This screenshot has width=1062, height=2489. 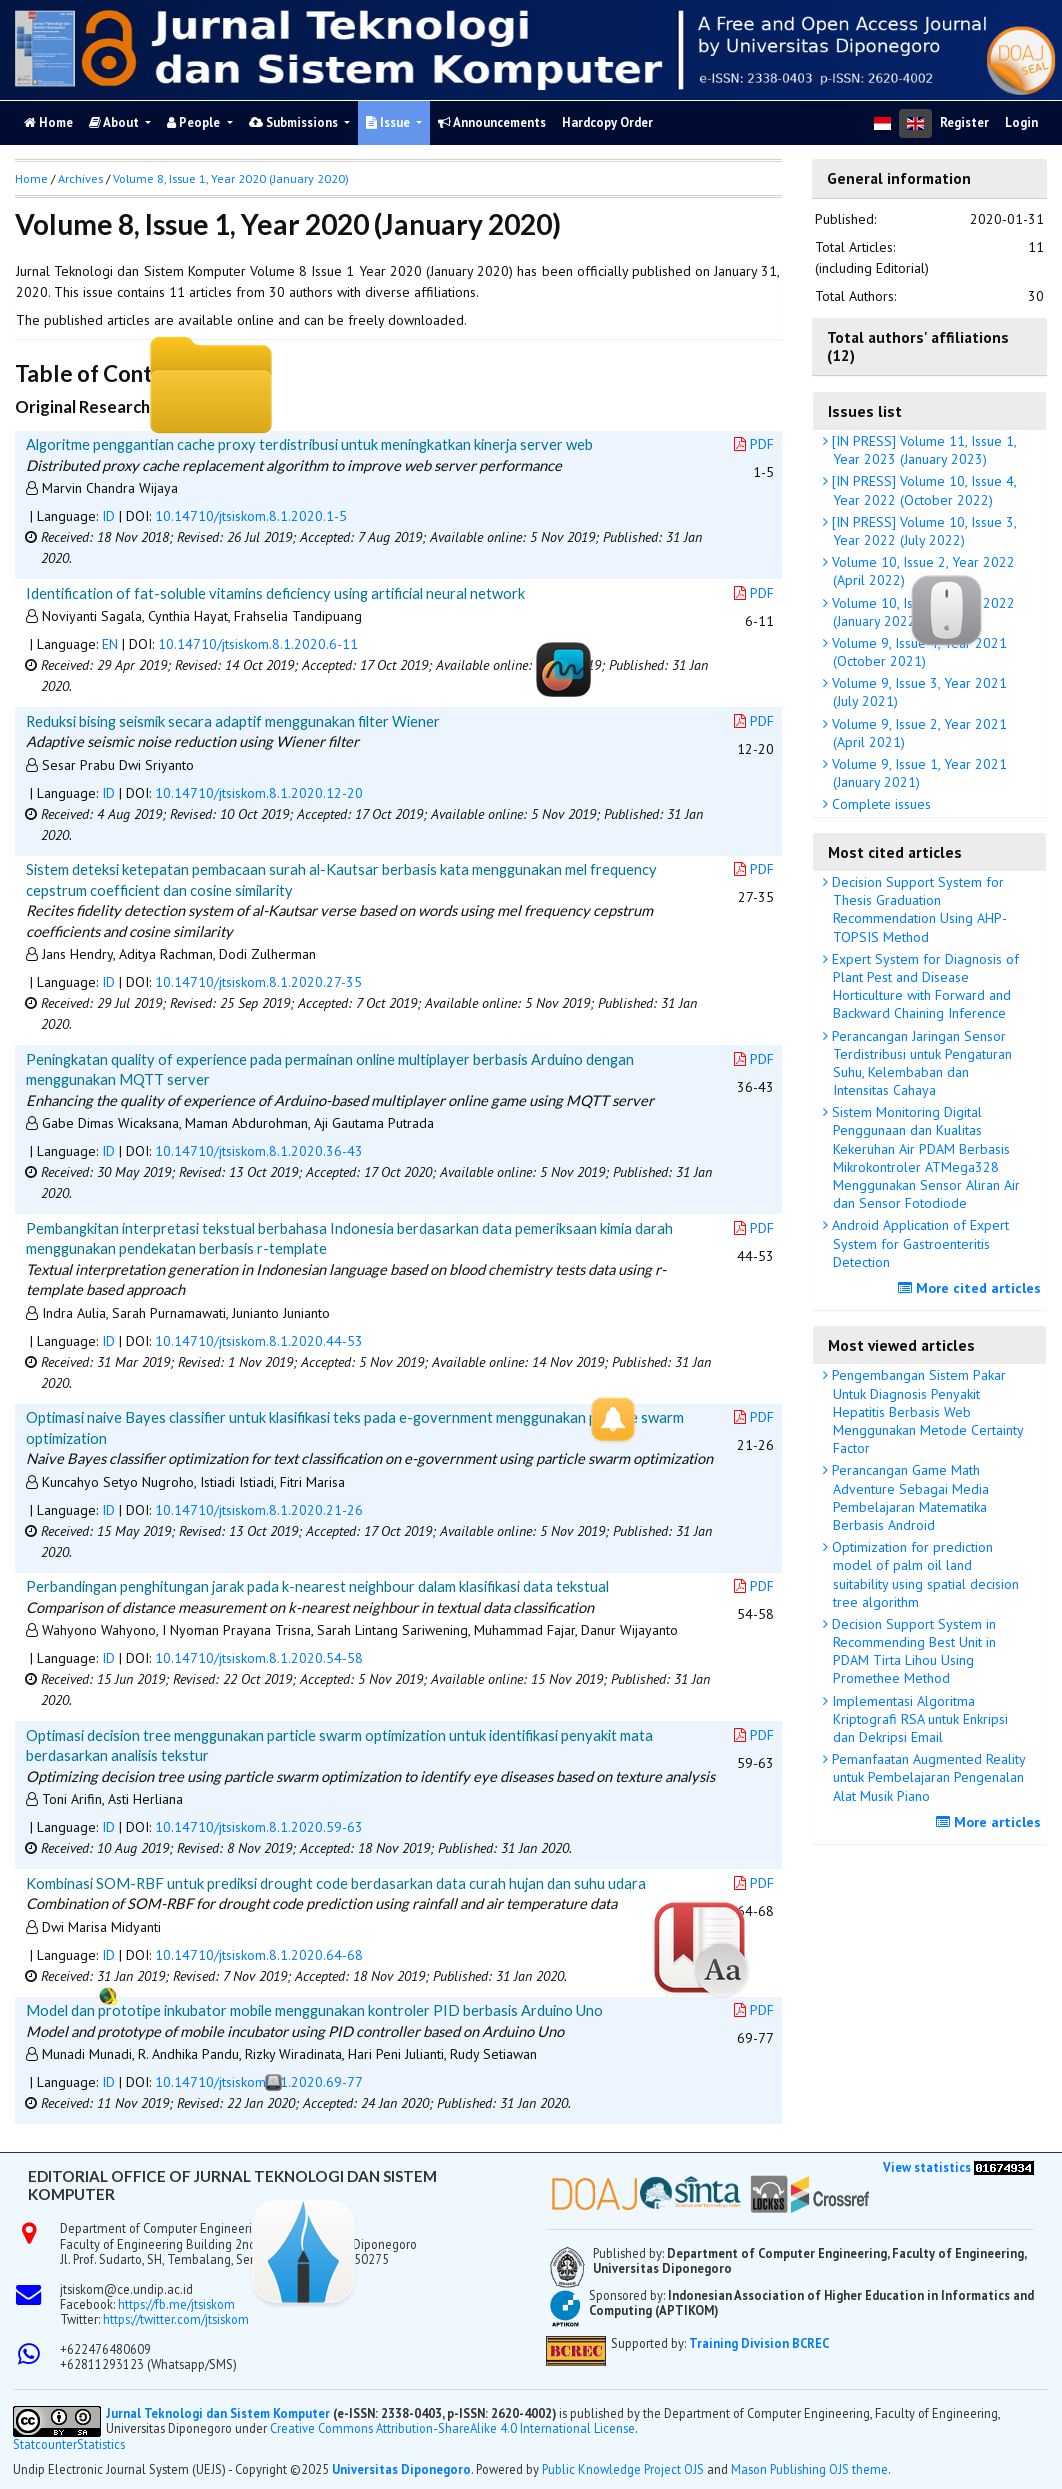 I want to click on open the dictionary app, so click(x=699, y=1947).